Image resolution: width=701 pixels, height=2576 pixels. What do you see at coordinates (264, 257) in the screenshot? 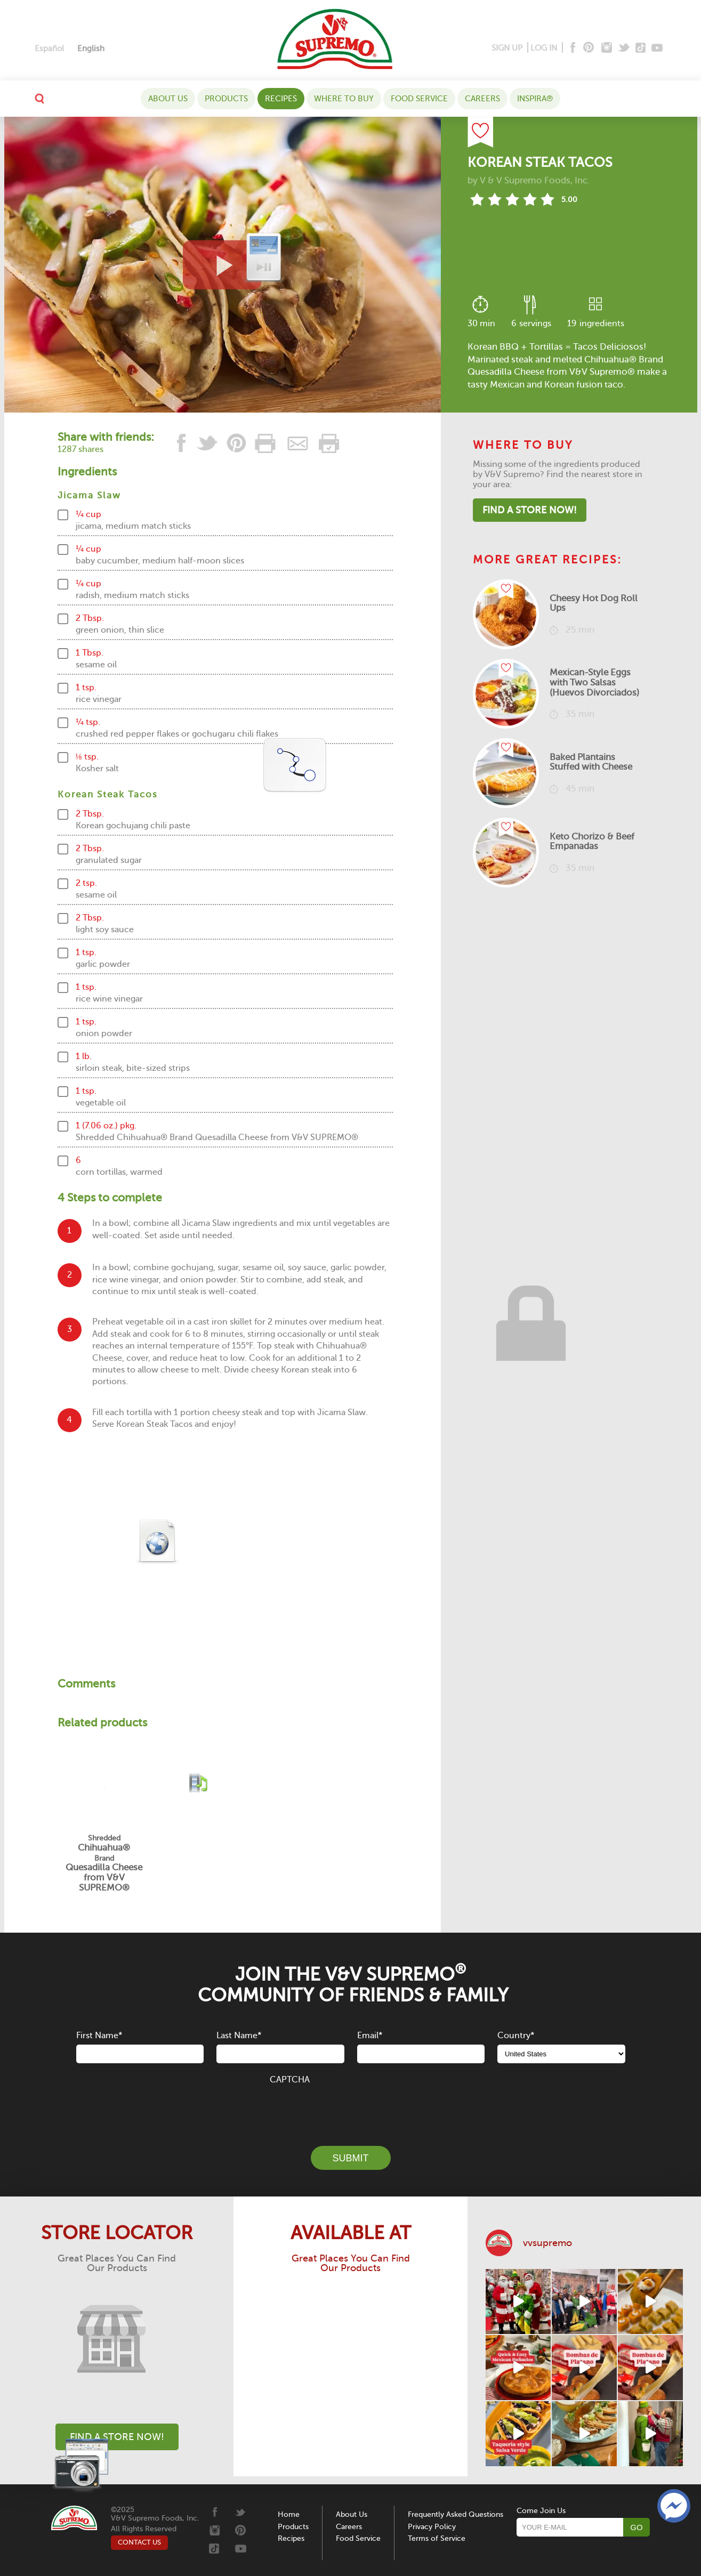
I see `open media player application` at bounding box center [264, 257].